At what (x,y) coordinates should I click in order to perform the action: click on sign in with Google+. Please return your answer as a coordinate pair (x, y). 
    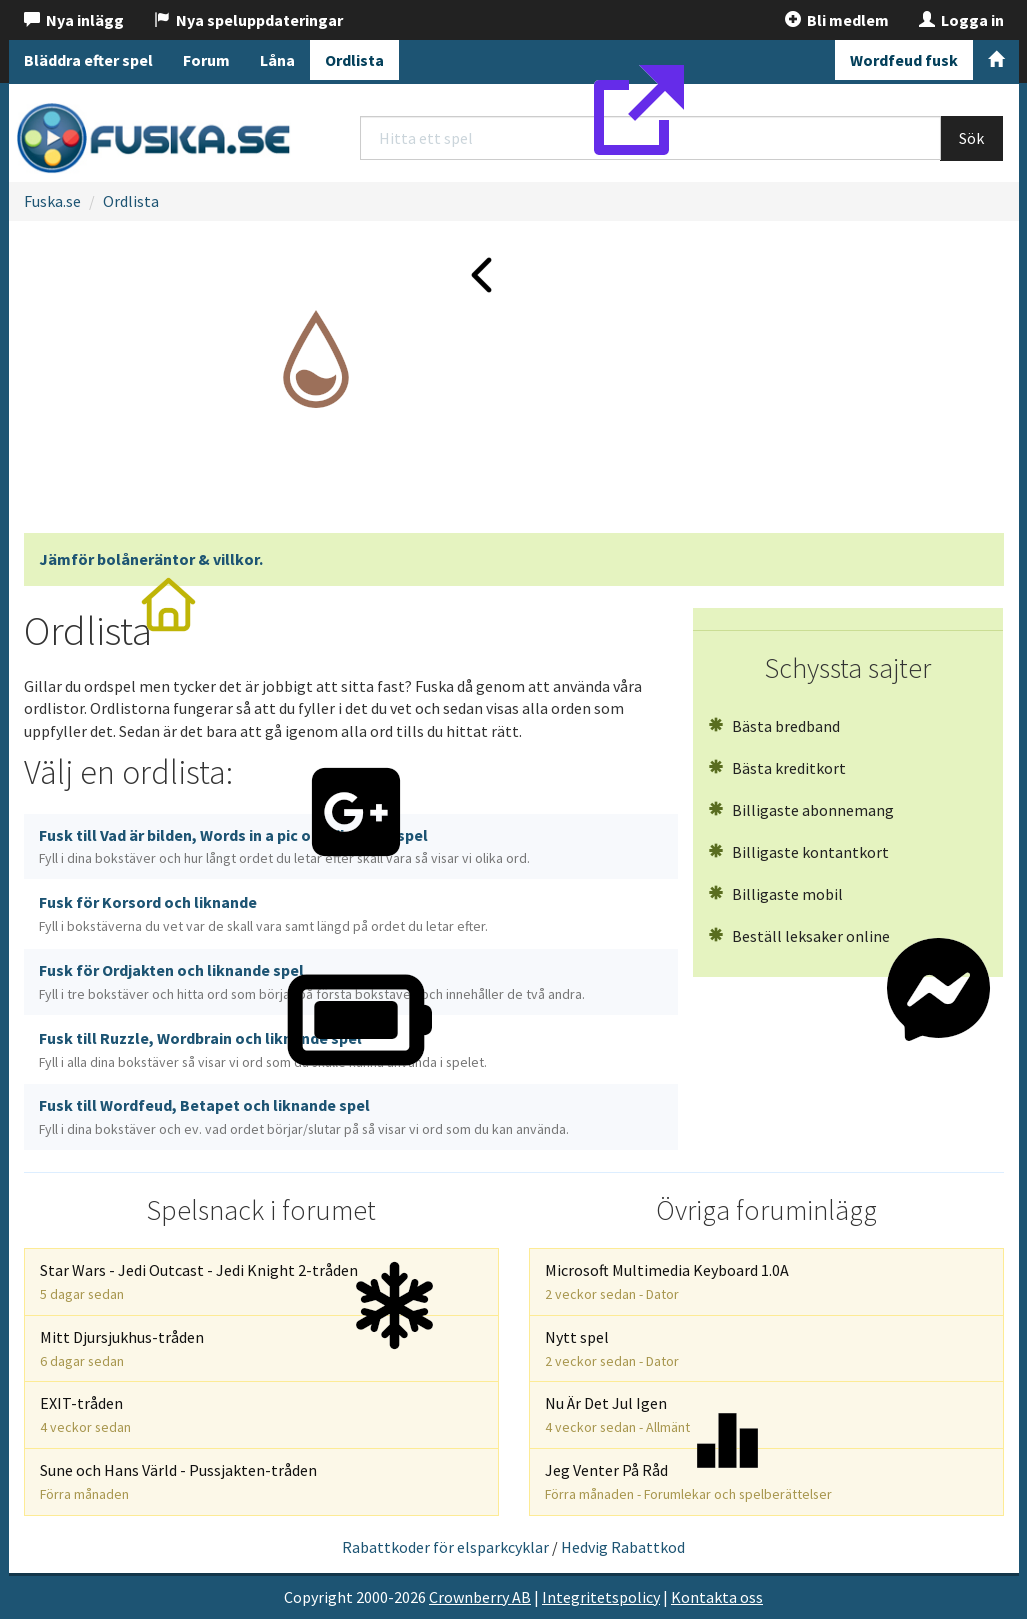
    Looking at the image, I should click on (356, 812).